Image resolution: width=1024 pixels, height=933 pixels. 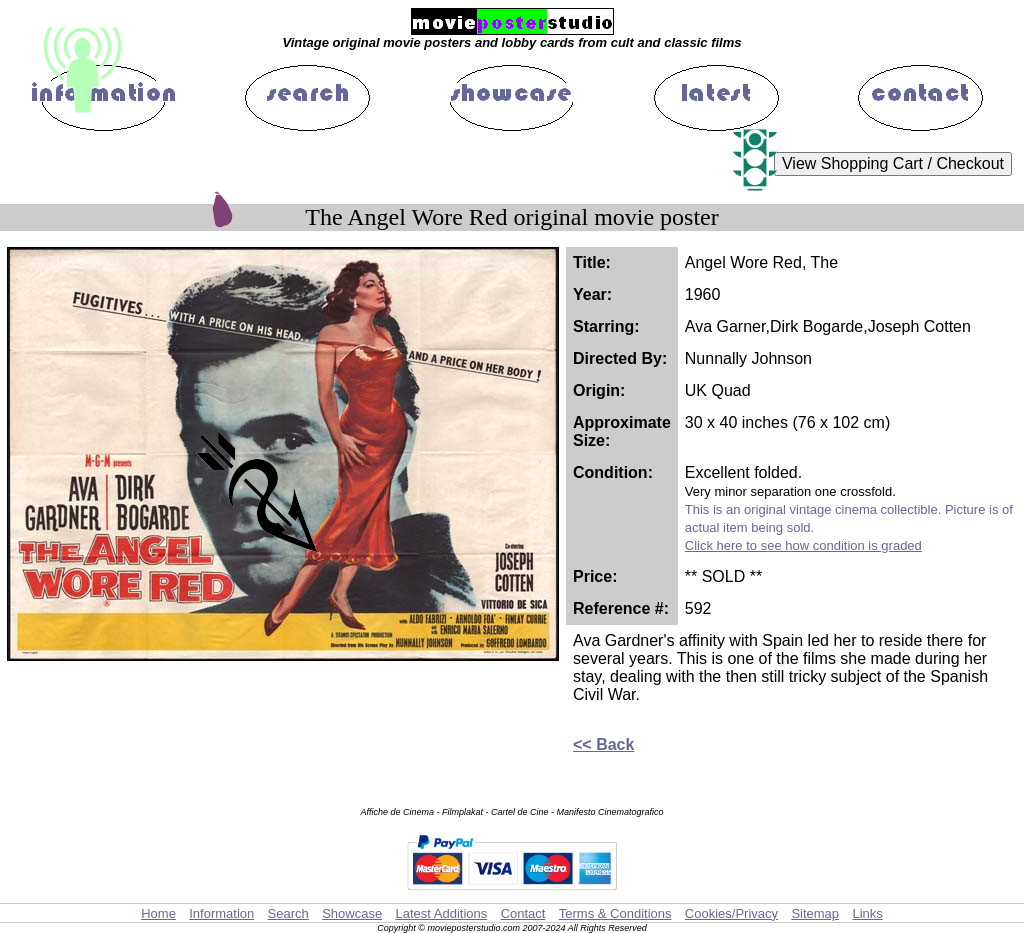 What do you see at coordinates (83, 70) in the screenshot?
I see `indicates psychic or telepathic abilities active` at bounding box center [83, 70].